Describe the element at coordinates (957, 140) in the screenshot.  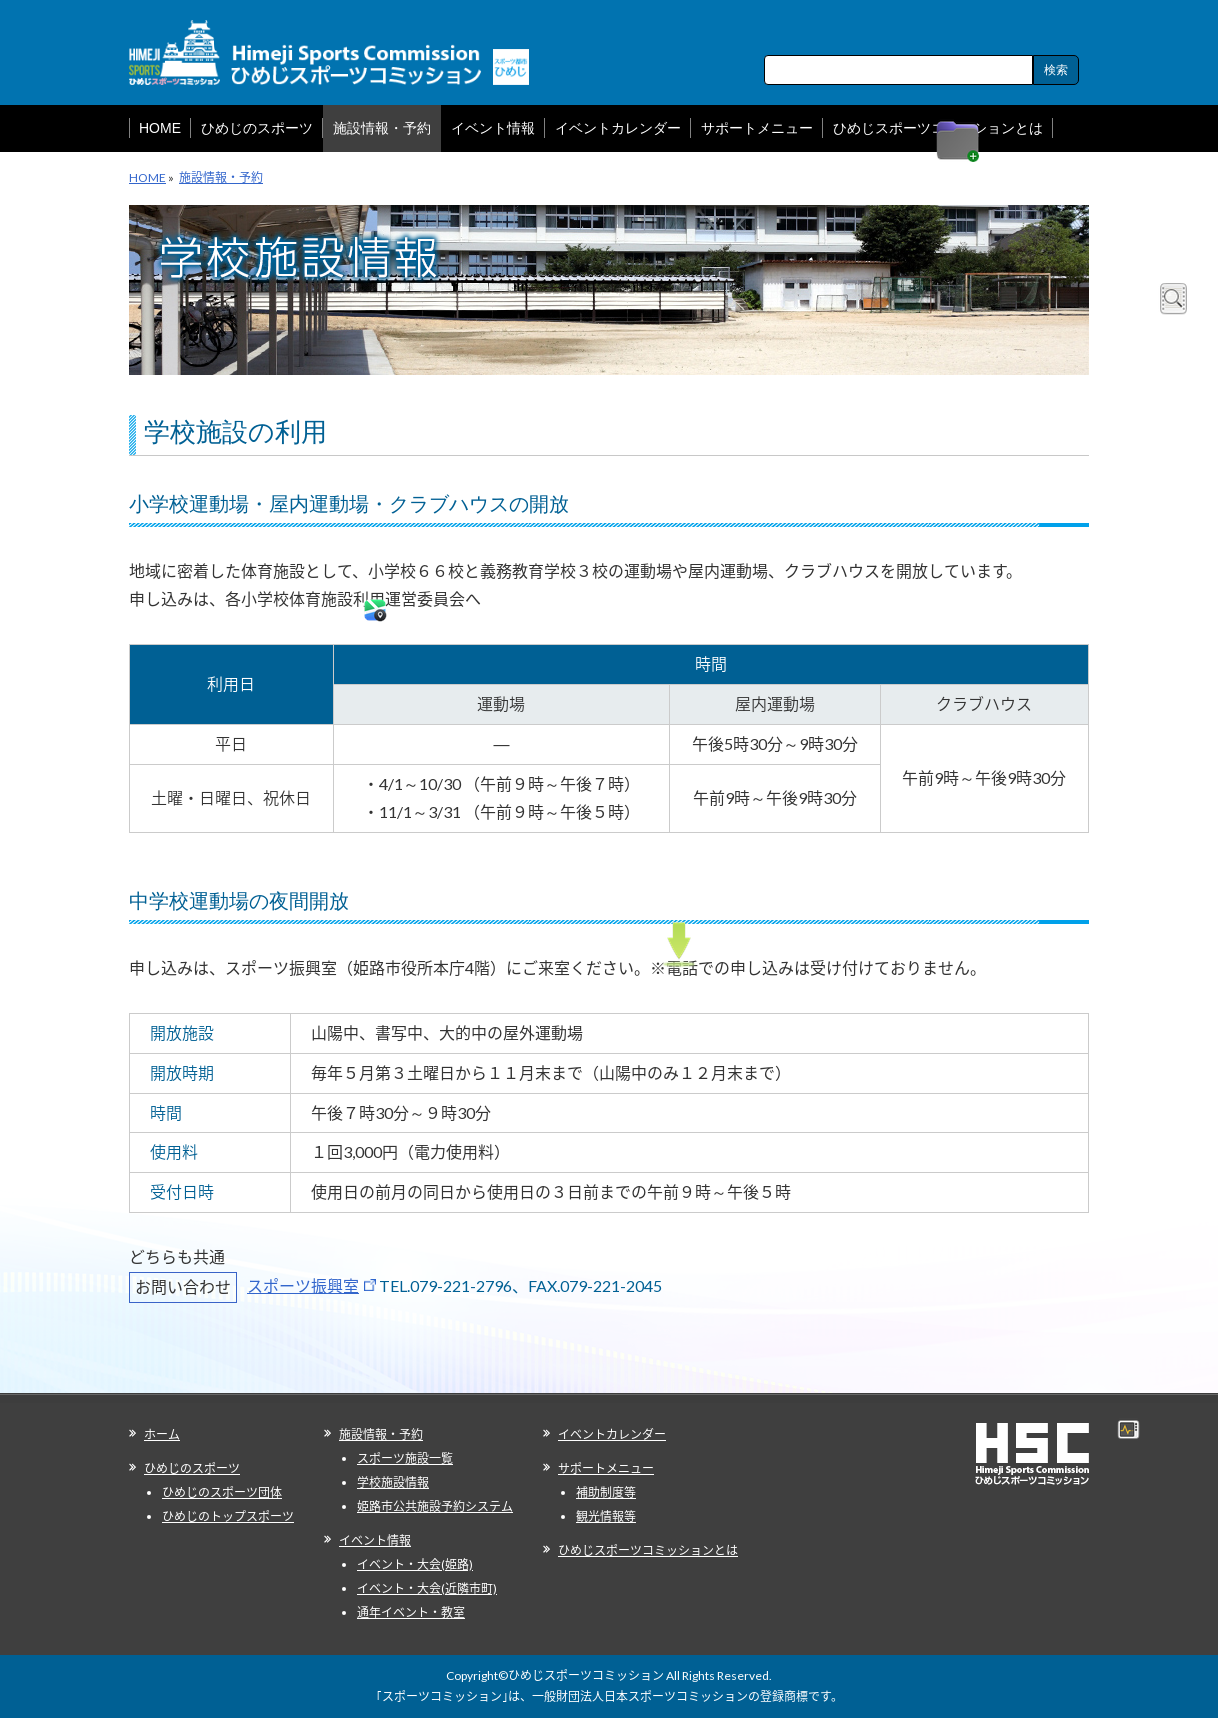
I see `create a new folder` at that location.